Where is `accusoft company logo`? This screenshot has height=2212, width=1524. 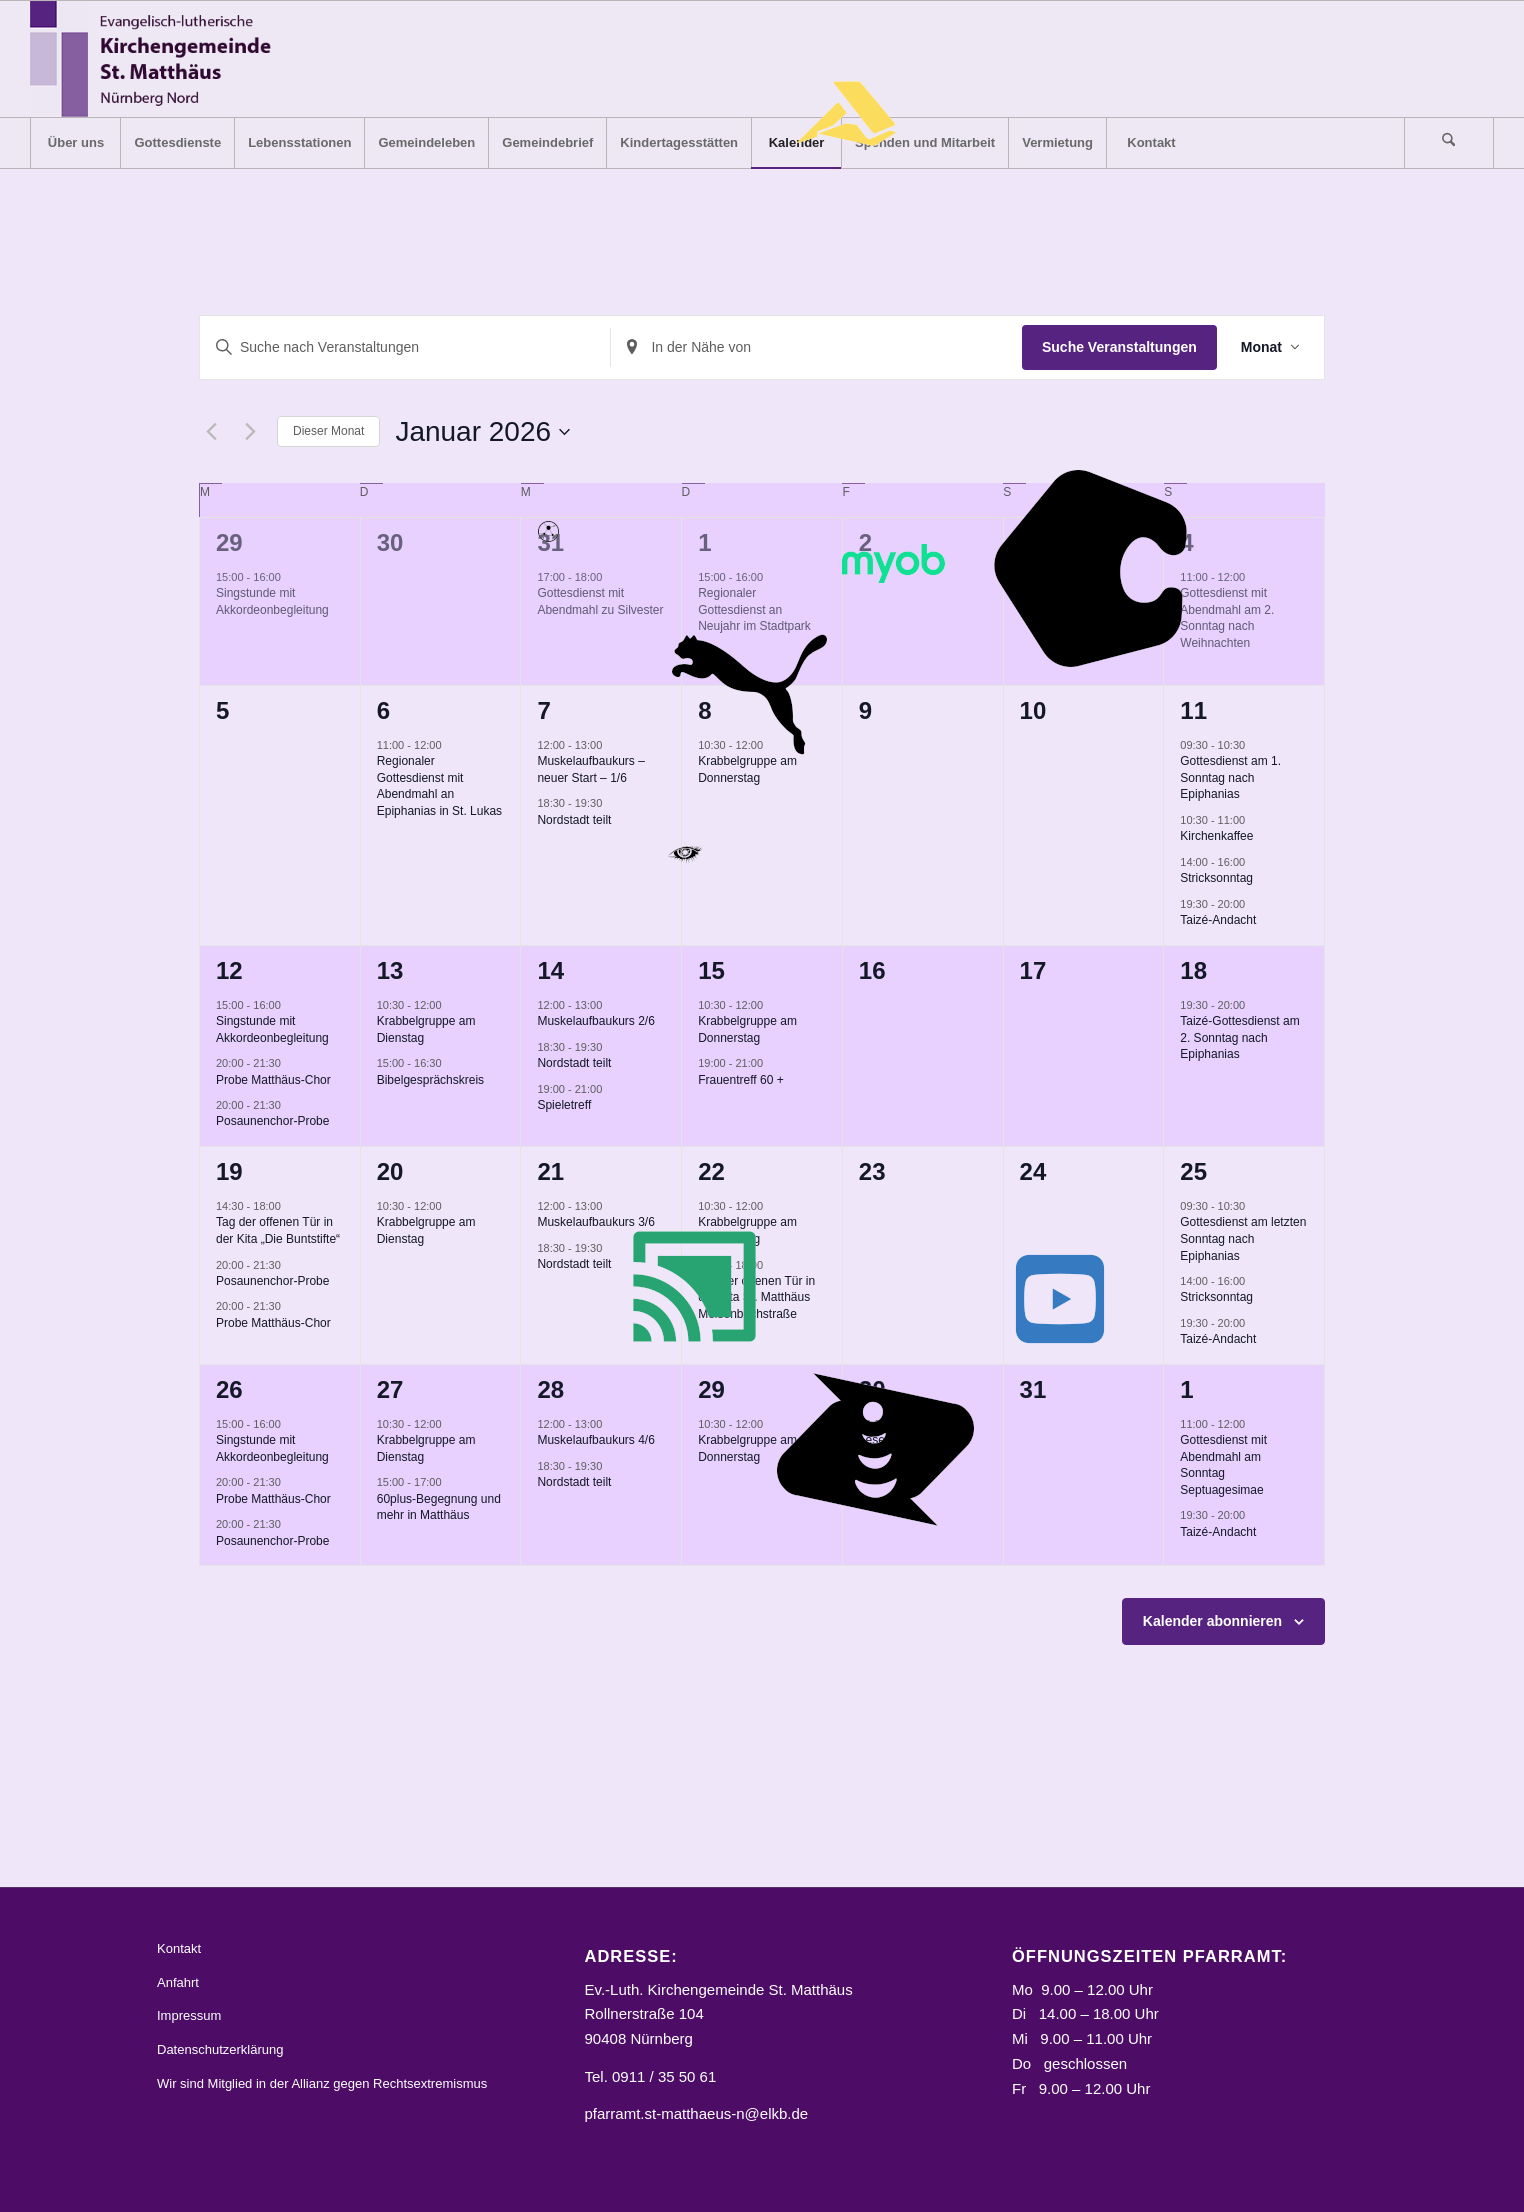
accusoft company logo is located at coordinates (846, 113).